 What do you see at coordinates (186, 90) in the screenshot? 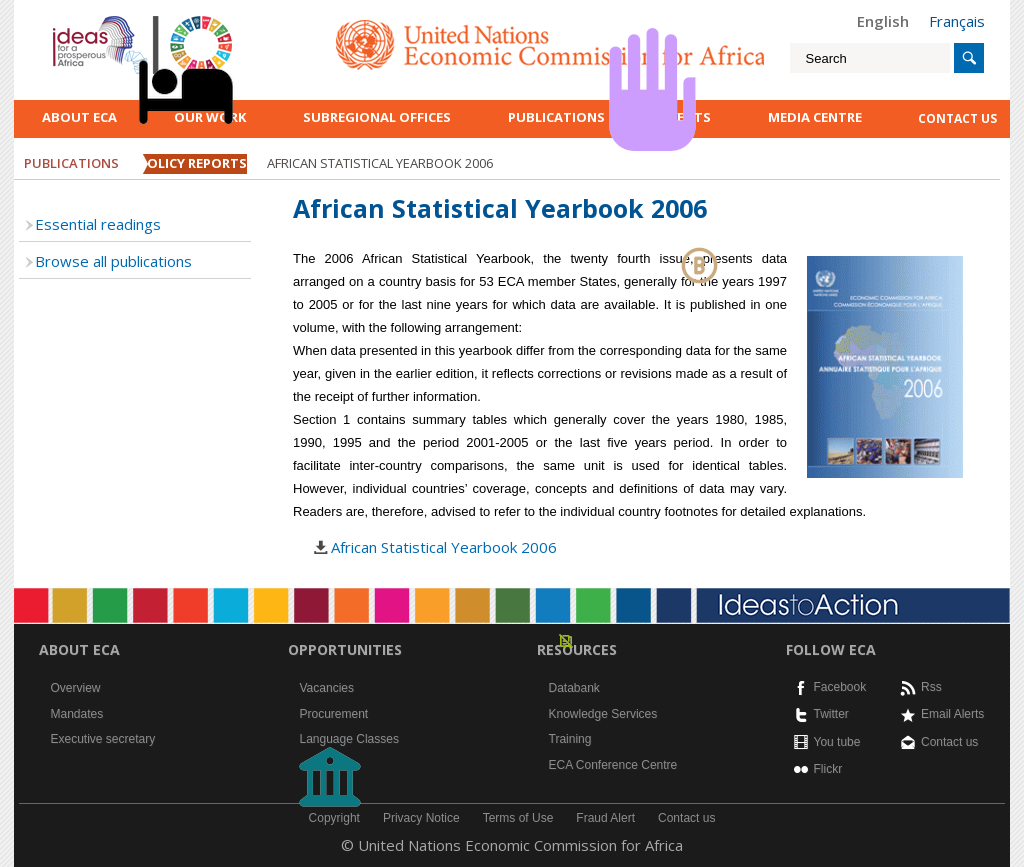
I see `find nearby hotels or accommodations` at bounding box center [186, 90].